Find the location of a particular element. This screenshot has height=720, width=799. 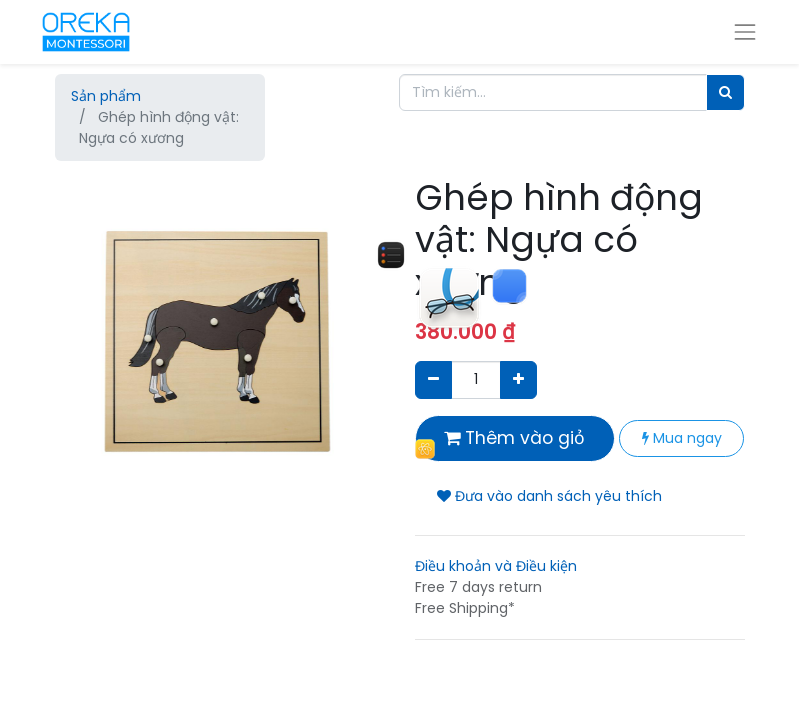

open okular document viewer is located at coordinates (449, 298).